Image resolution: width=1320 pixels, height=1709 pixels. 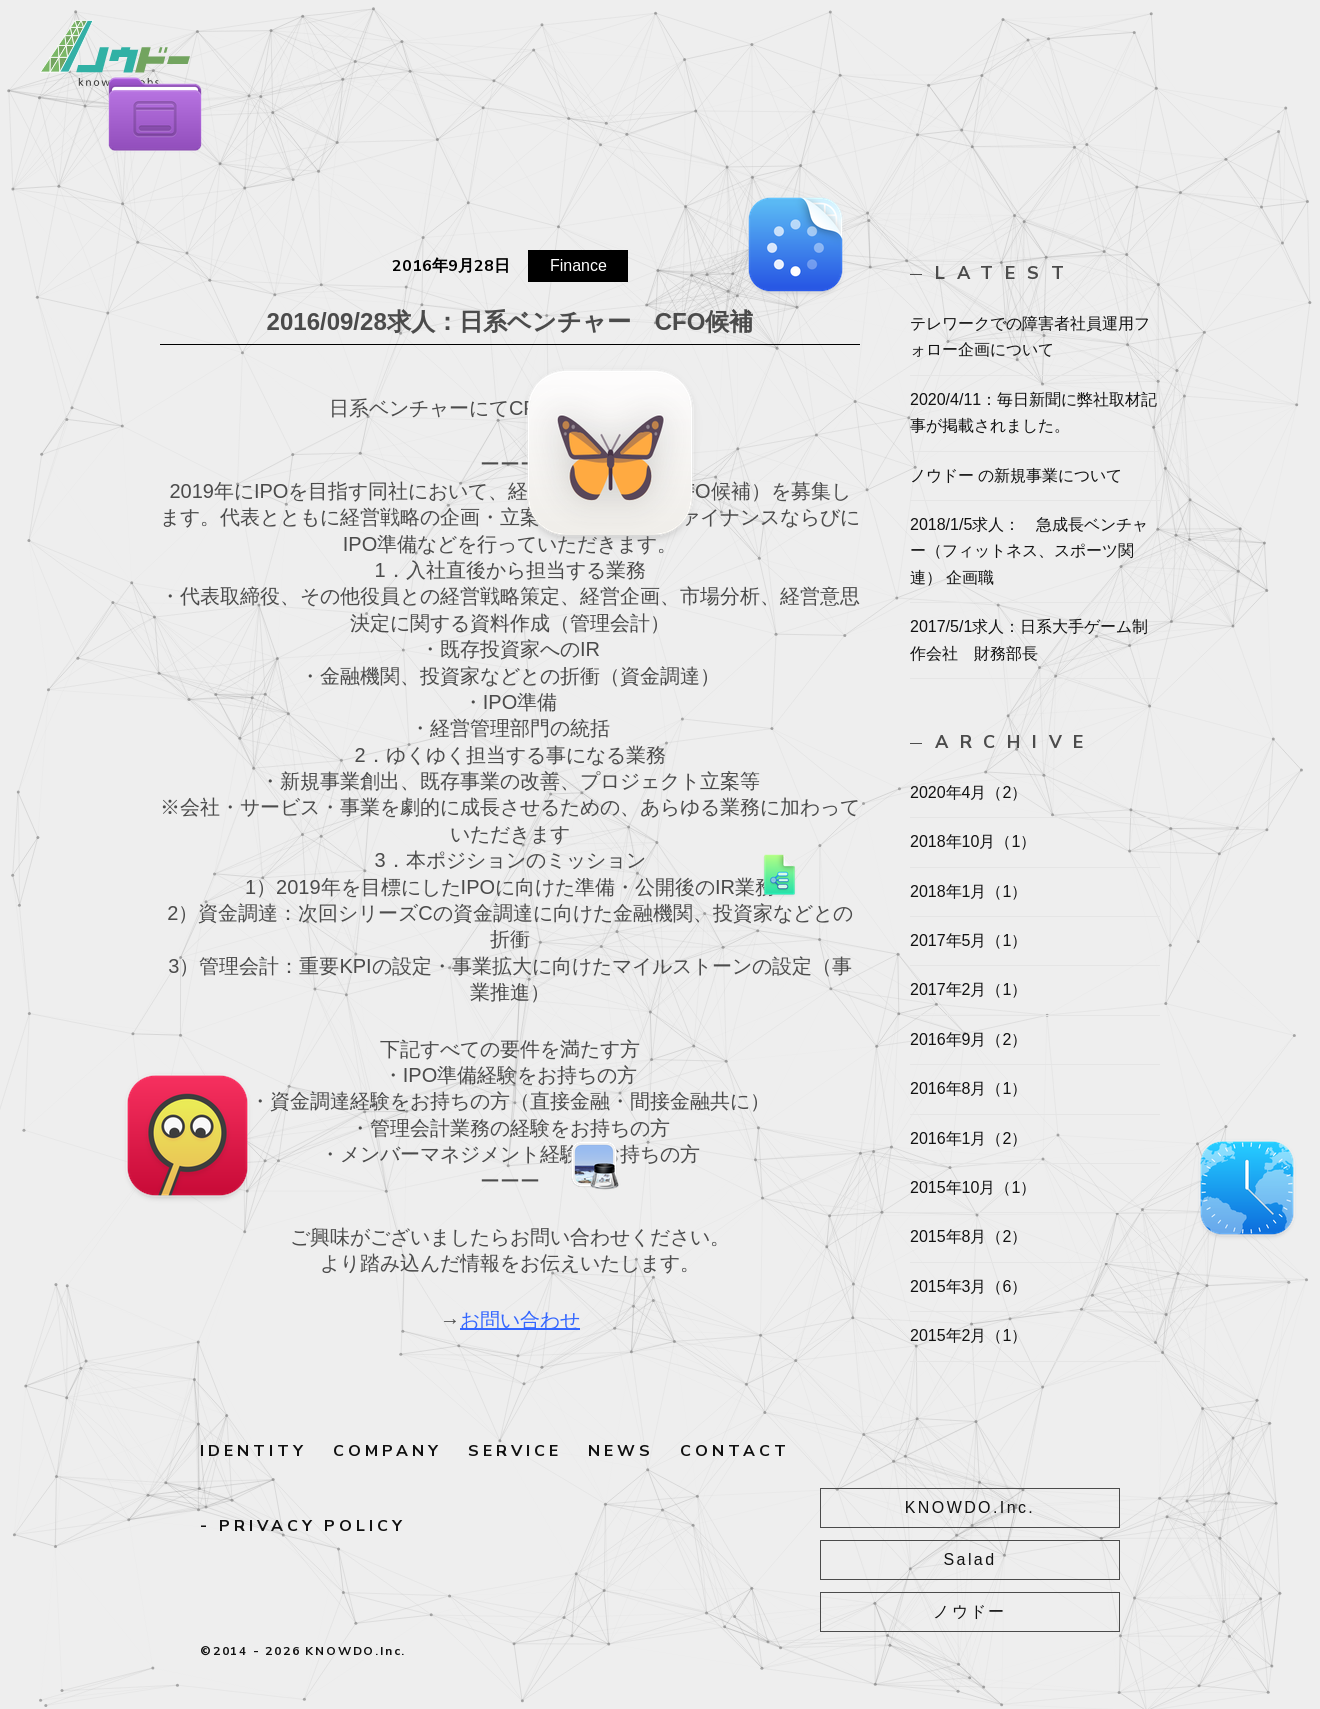 I want to click on open system preferences or settings app, so click(x=795, y=244).